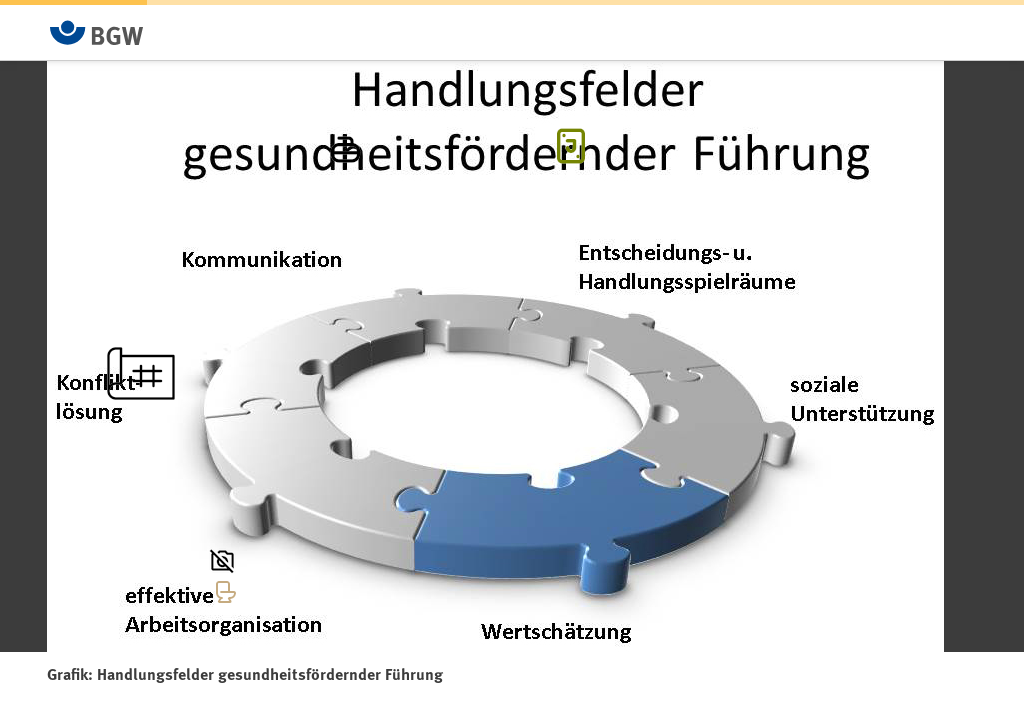  Describe the element at coordinates (345, 149) in the screenshot. I see `access curling sport content or scores` at that location.